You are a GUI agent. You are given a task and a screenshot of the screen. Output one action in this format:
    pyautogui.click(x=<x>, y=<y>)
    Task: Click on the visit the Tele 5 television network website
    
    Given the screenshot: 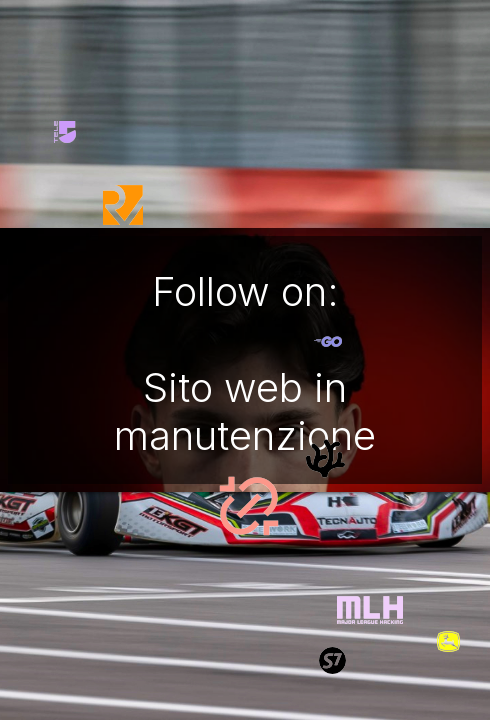 What is the action you would take?
    pyautogui.click(x=65, y=132)
    